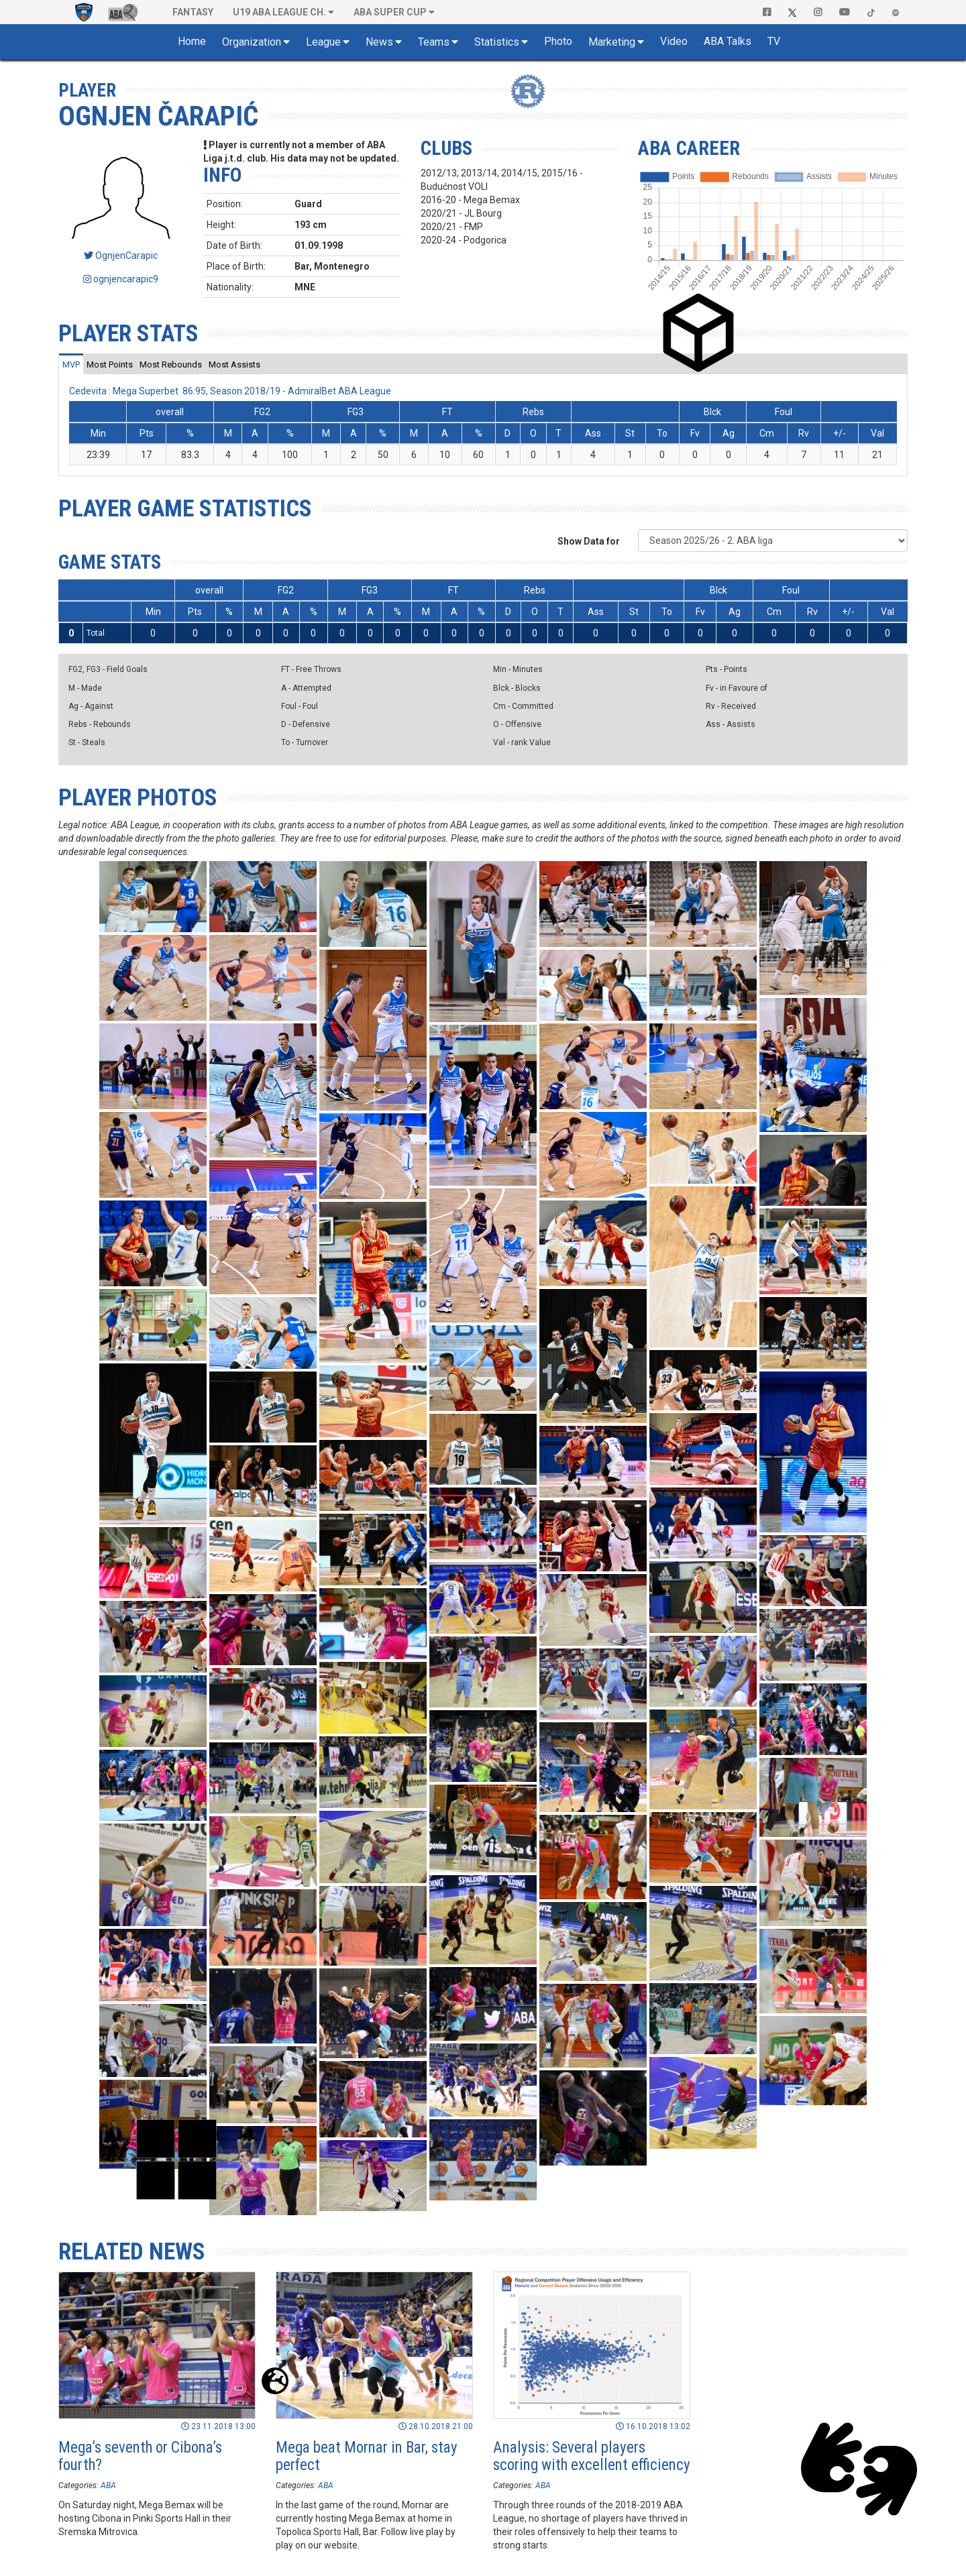  Describe the element at coordinates (610, 889) in the screenshot. I see `access your digital wallet` at that location.